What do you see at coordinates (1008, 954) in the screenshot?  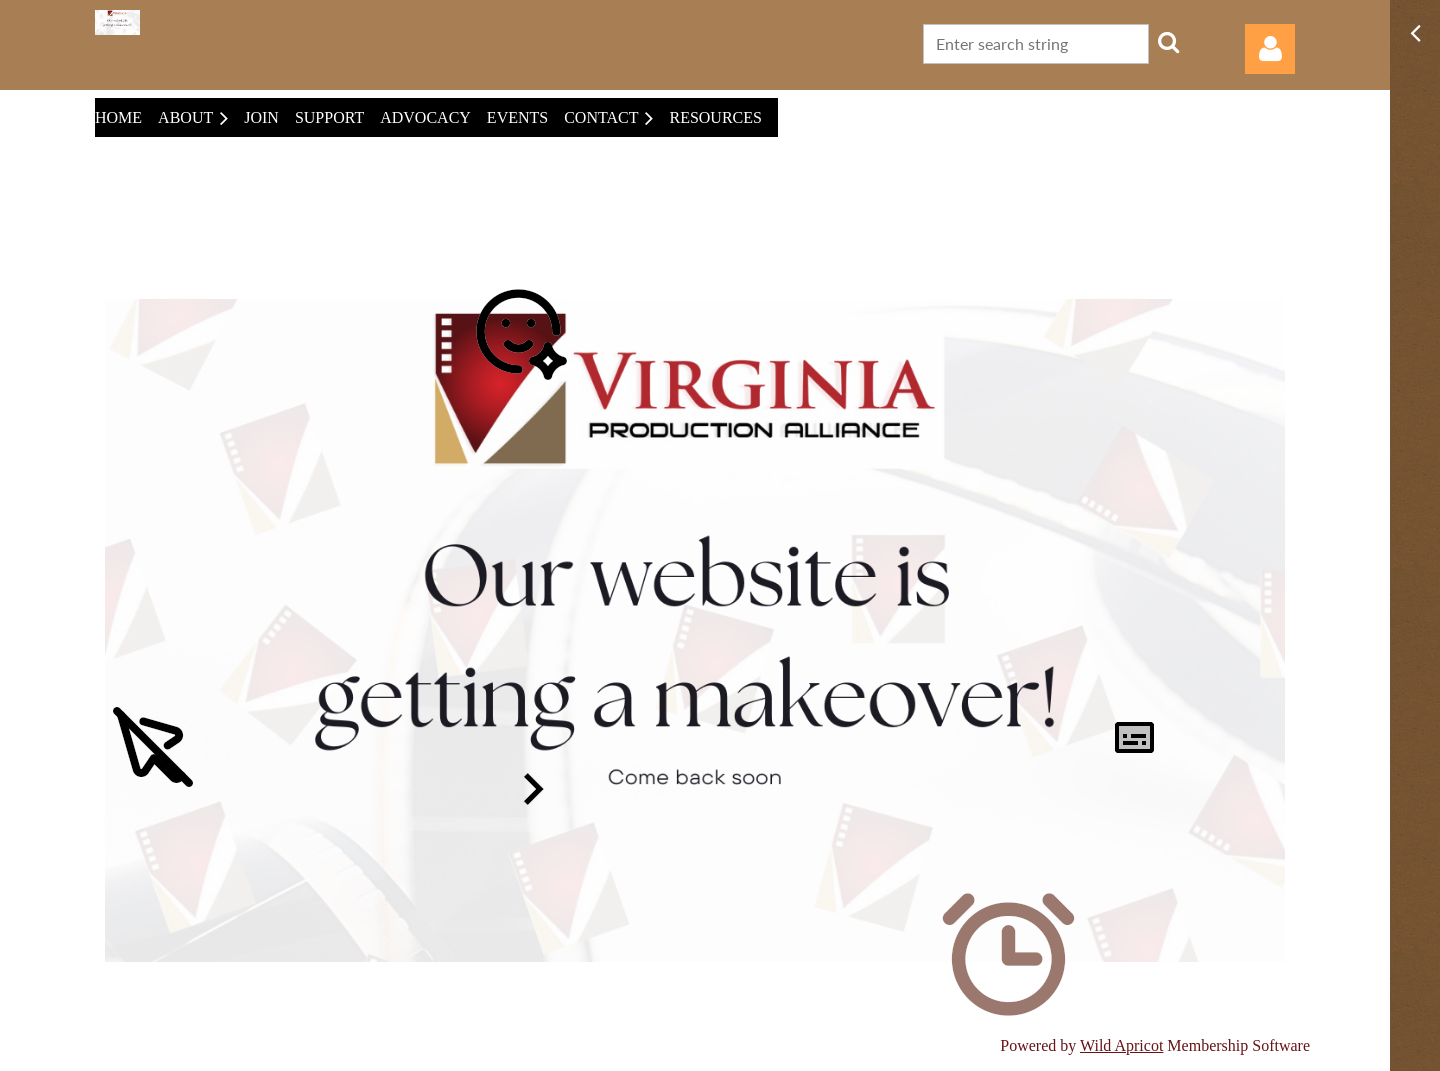 I see `set or manage alarms` at bounding box center [1008, 954].